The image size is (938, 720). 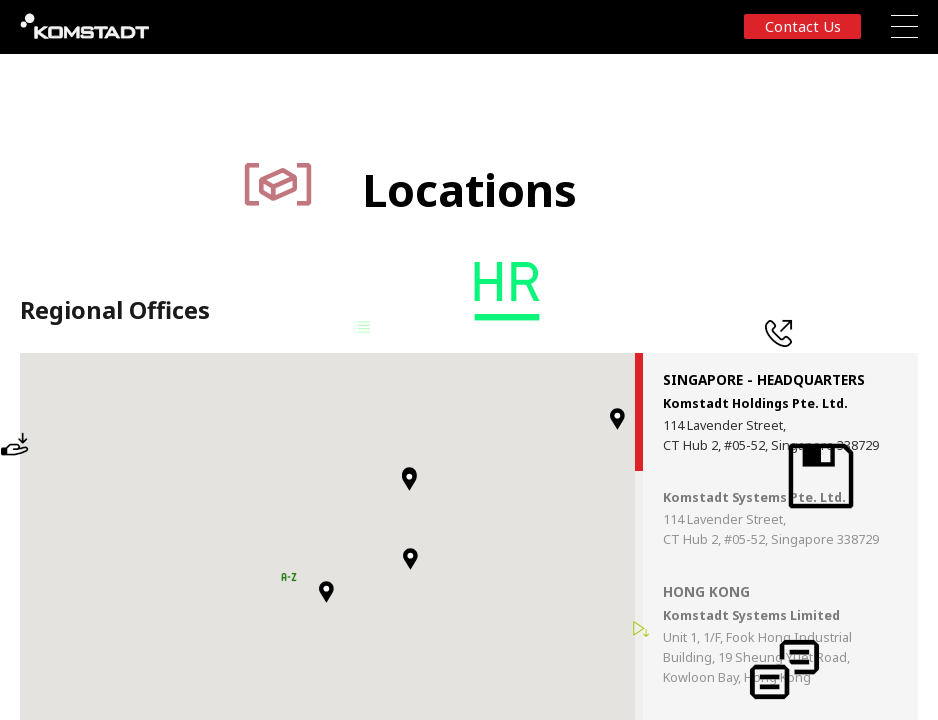 I want to click on view variable symbol in code editor, so click(x=278, y=182).